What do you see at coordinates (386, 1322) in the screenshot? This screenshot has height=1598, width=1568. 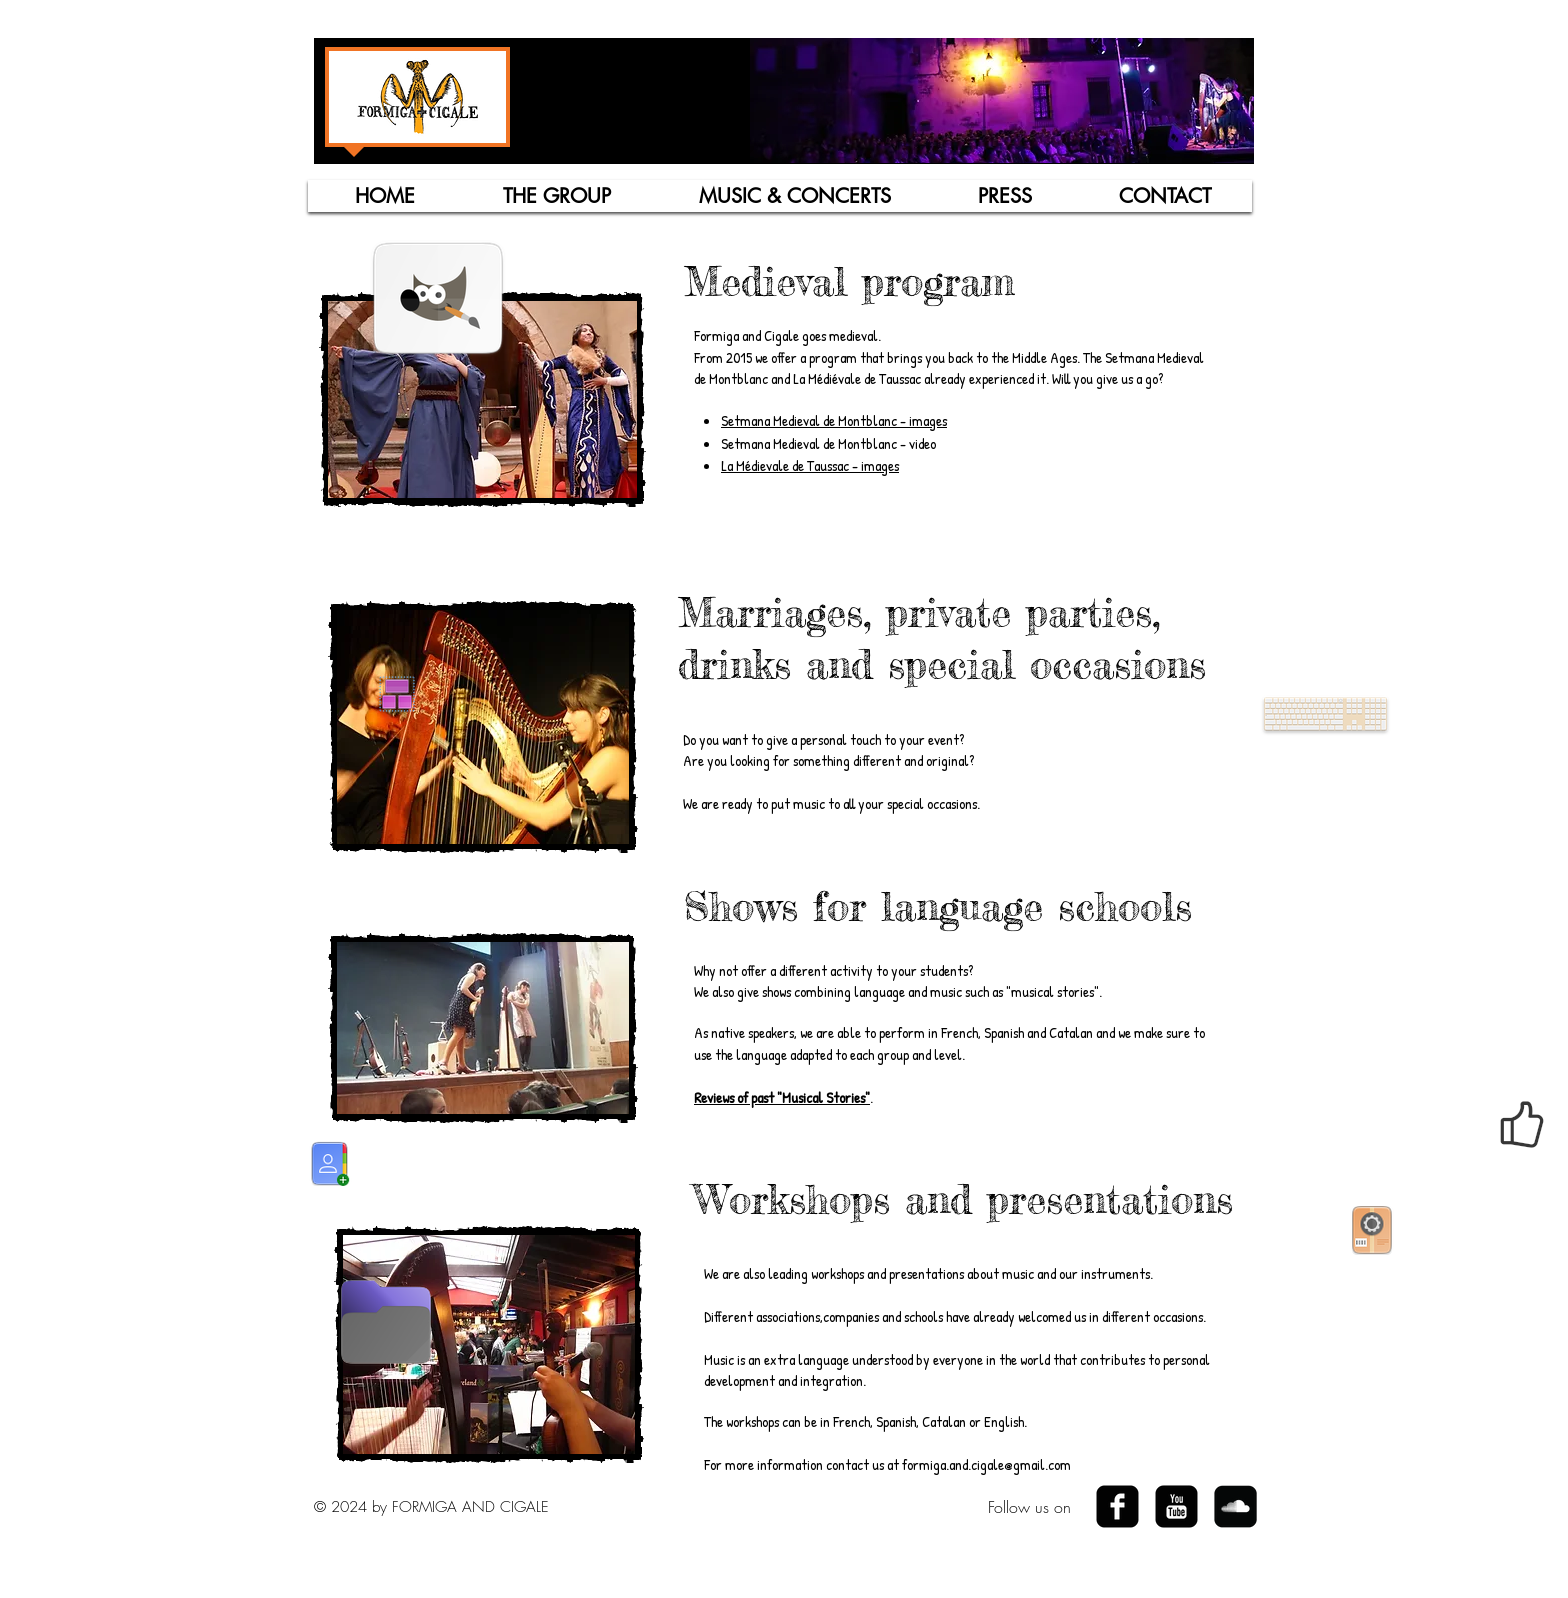 I see `an open folder in the file system` at bounding box center [386, 1322].